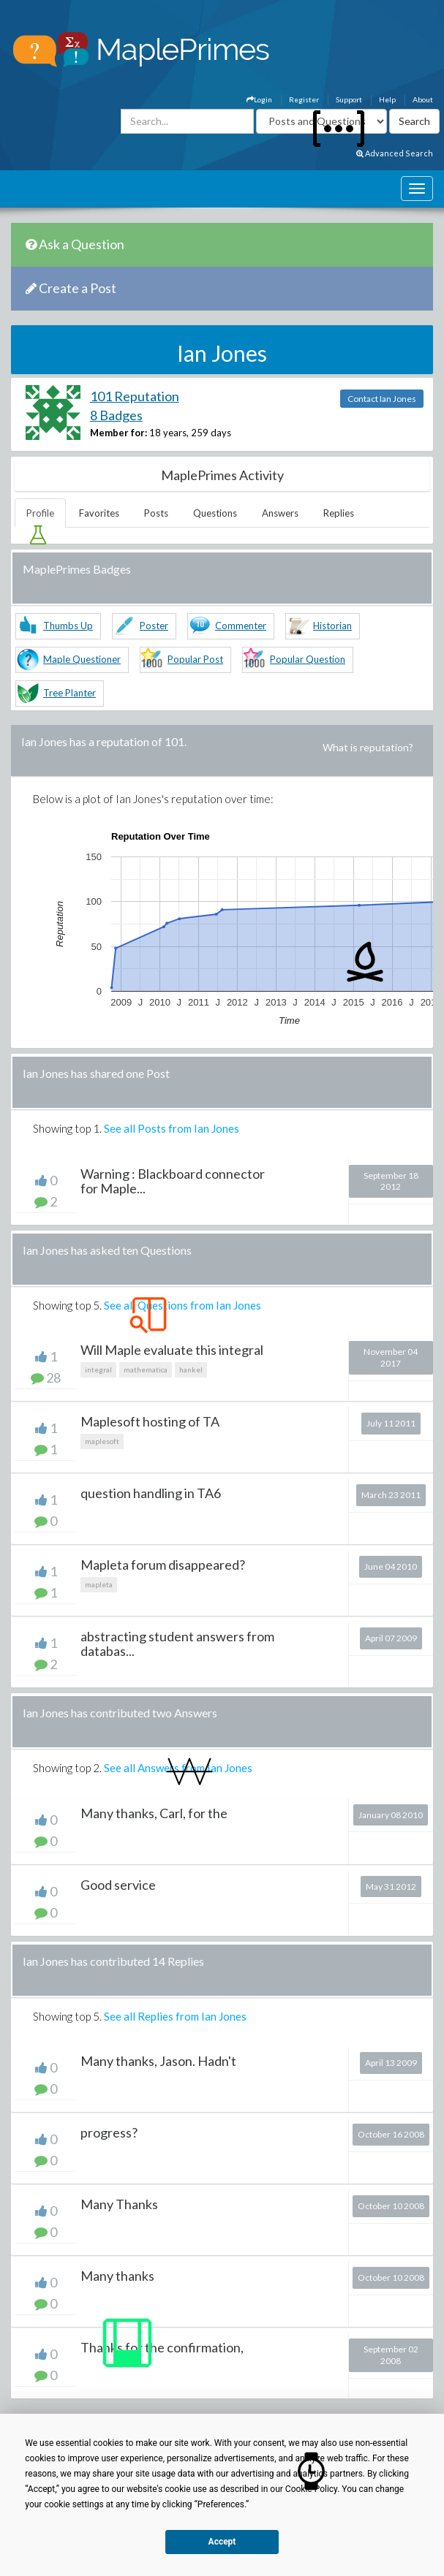  I want to click on access camping or outdoor activity features, so click(365, 962).